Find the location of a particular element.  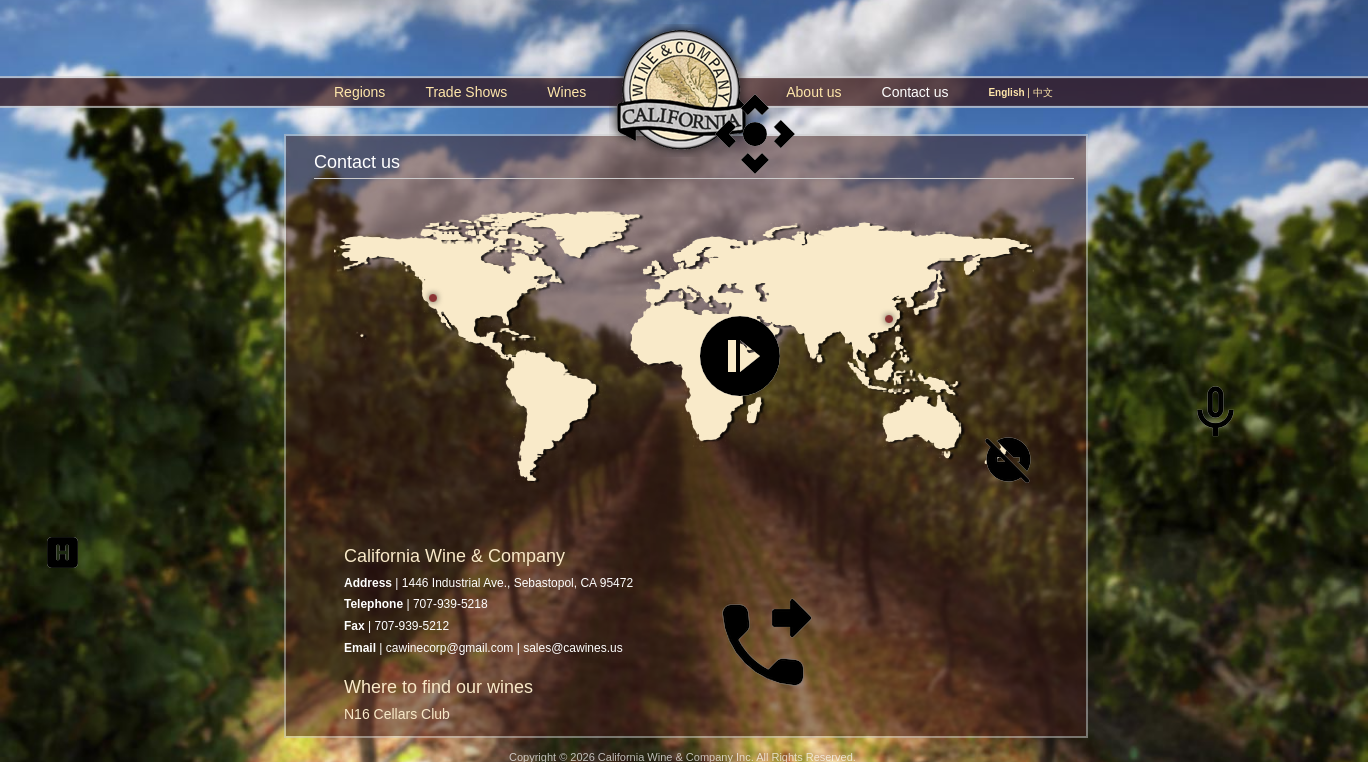

indicates a helipad or helicopter landing zone is located at coordinates (62, 552).